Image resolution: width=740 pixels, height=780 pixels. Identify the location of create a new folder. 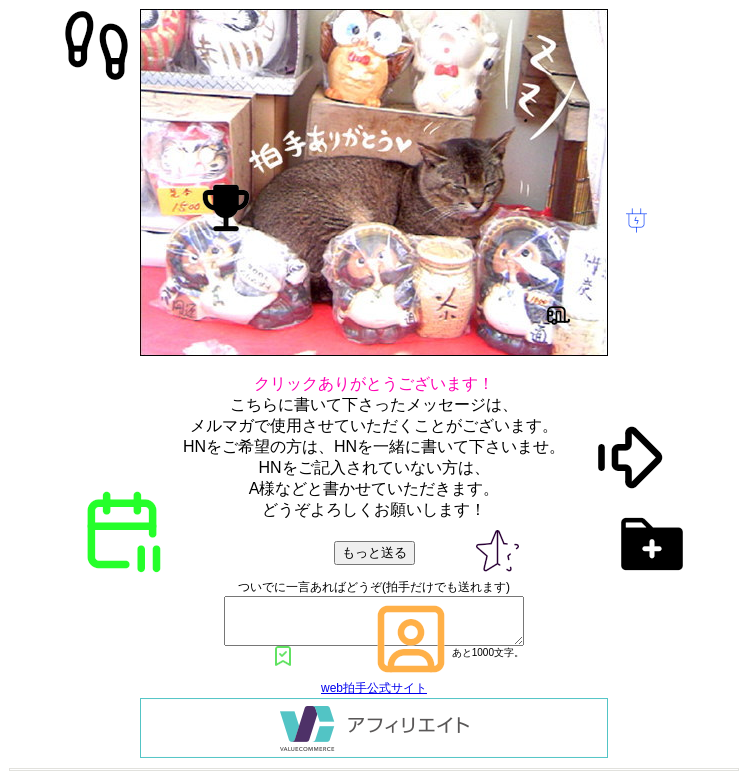
(652, 544).